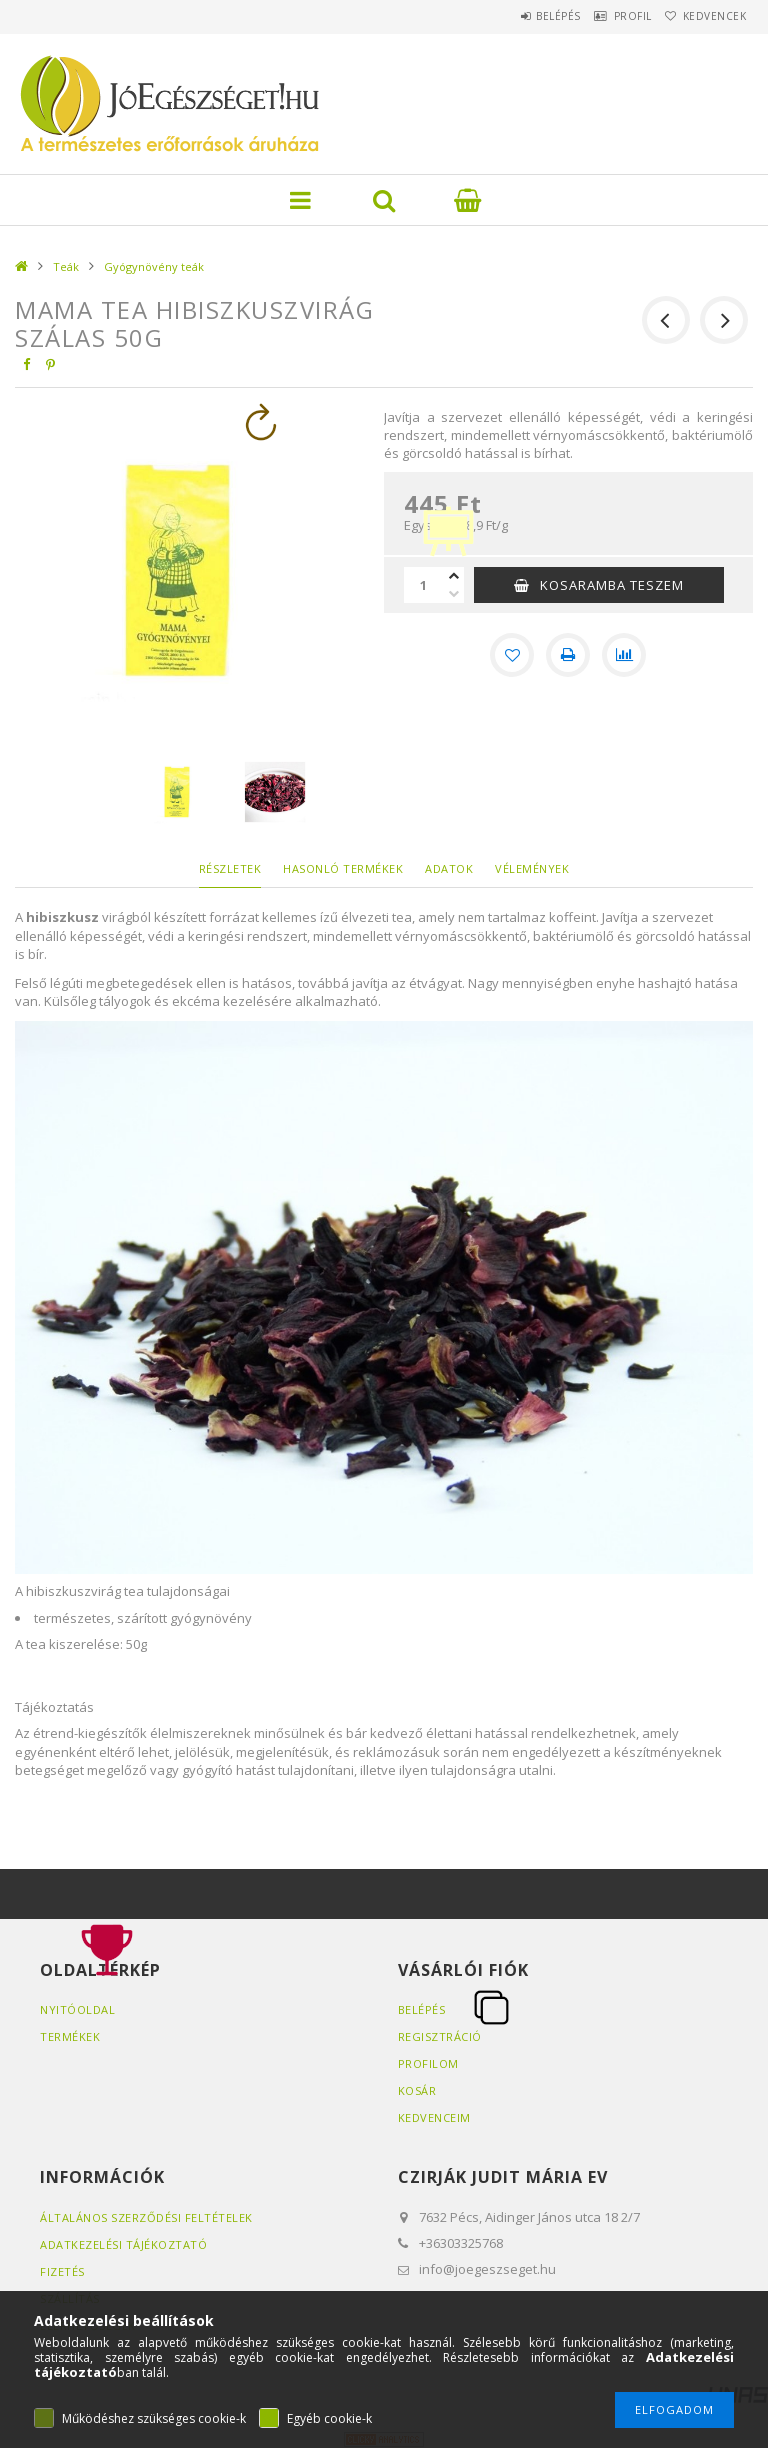  What do you see at coordinates (107, 1950) in the screenshot?
I see `view achievements or awards` at bounding box center [107, 1950].